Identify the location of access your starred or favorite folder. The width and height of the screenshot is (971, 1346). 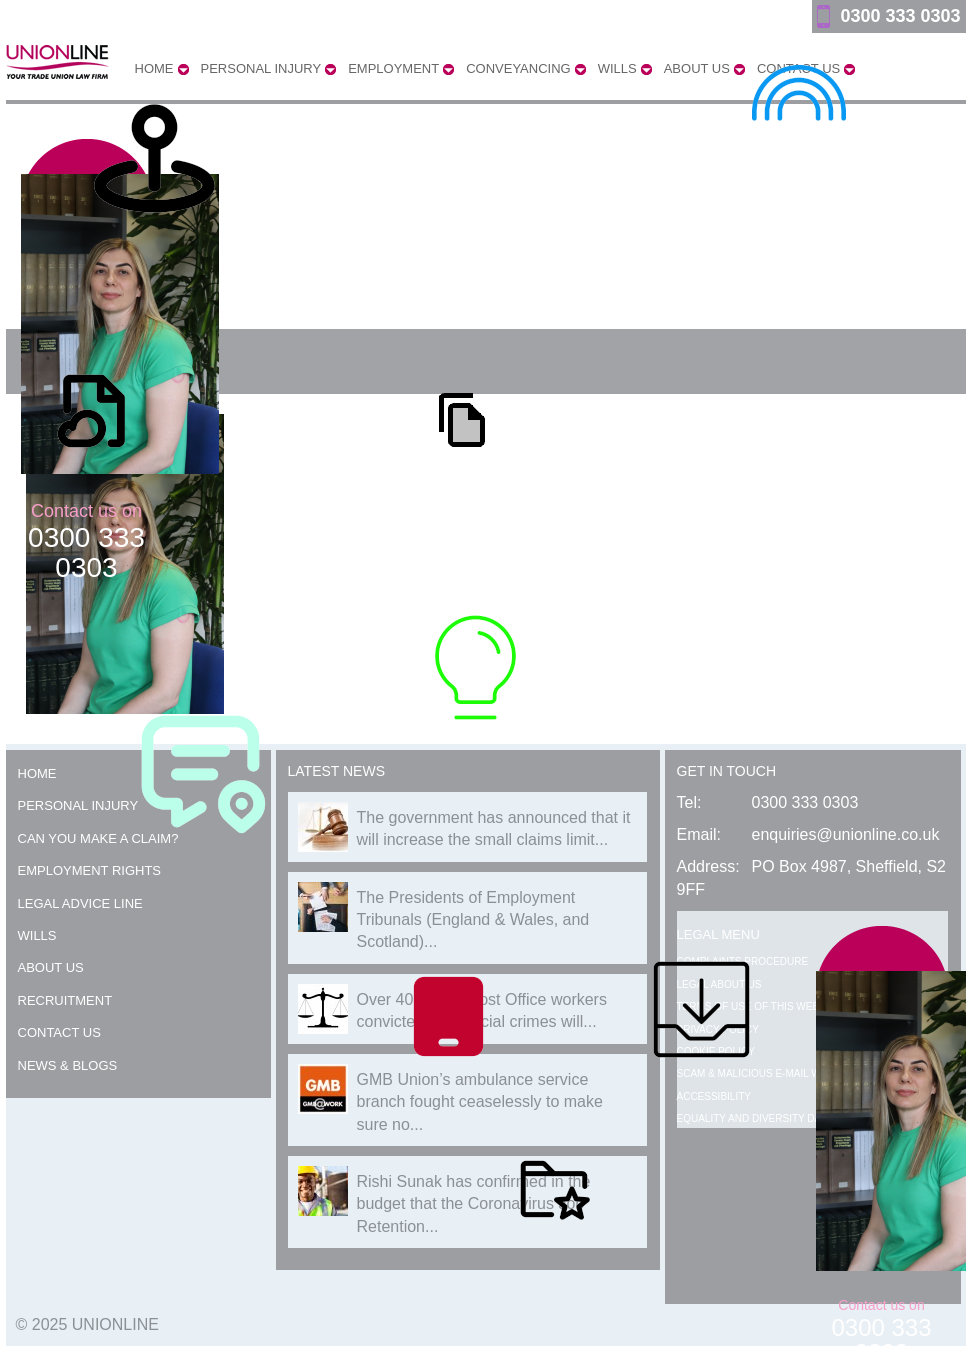
(554, 1189).